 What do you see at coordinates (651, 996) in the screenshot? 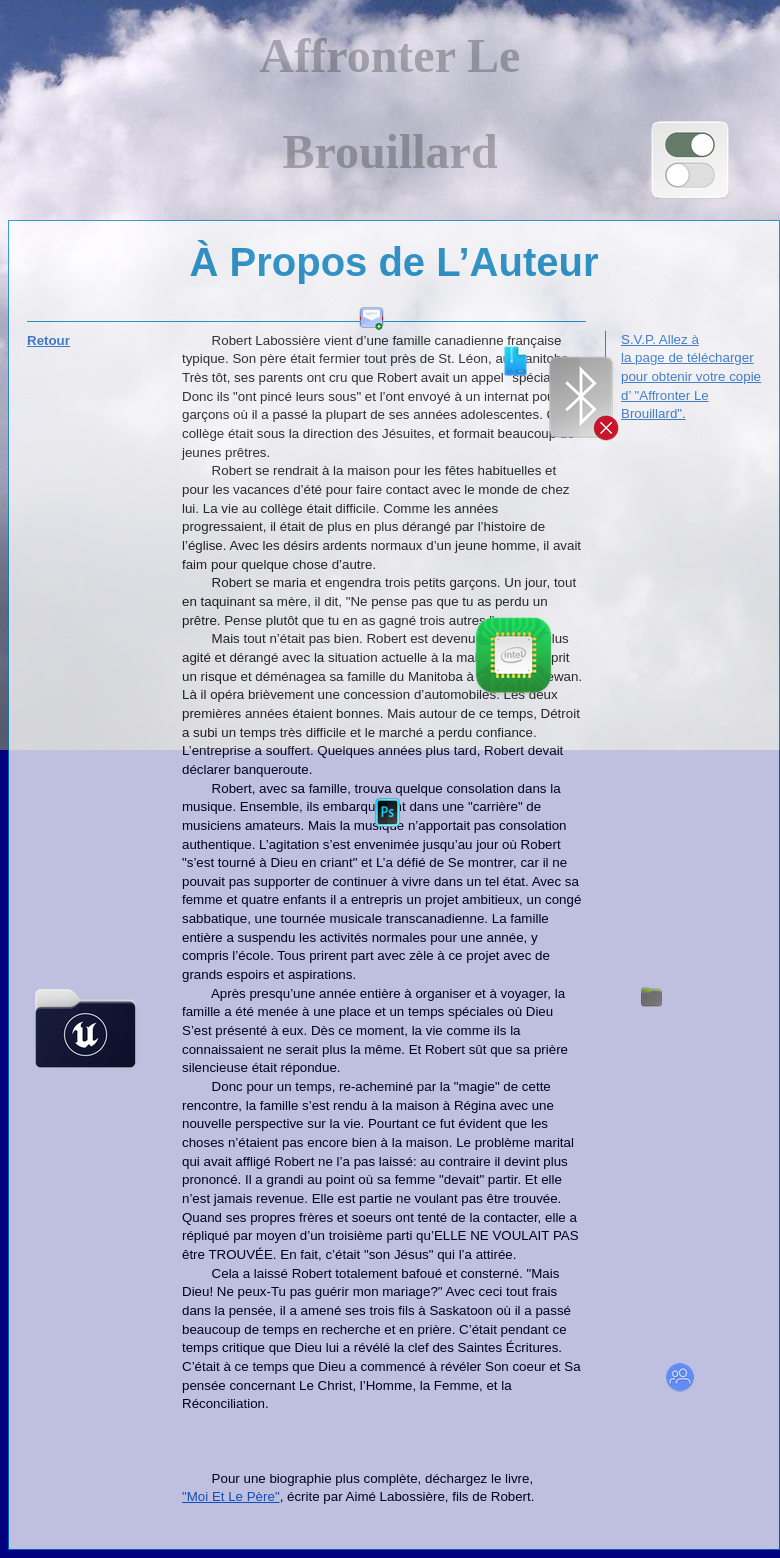
I see `open a folder or directory` at bounding box center [651, 996].